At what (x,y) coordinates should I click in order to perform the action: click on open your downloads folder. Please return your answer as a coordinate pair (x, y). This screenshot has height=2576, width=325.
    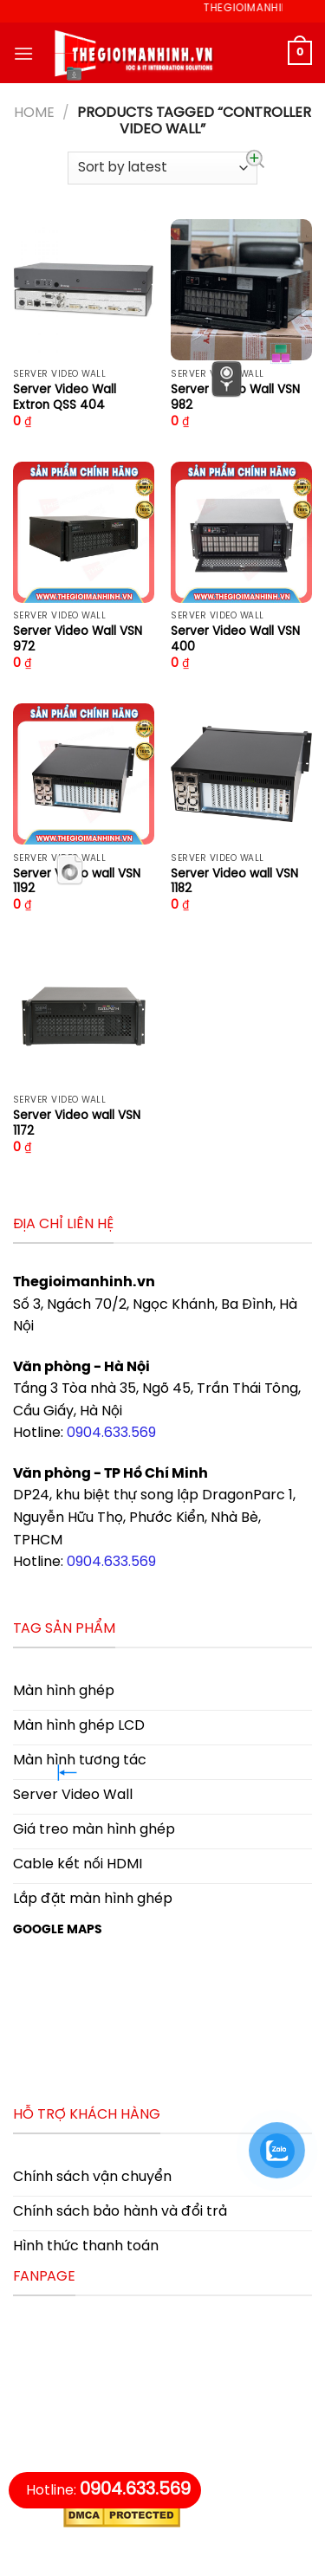
    Looking at the image, I should click on (74, 73).